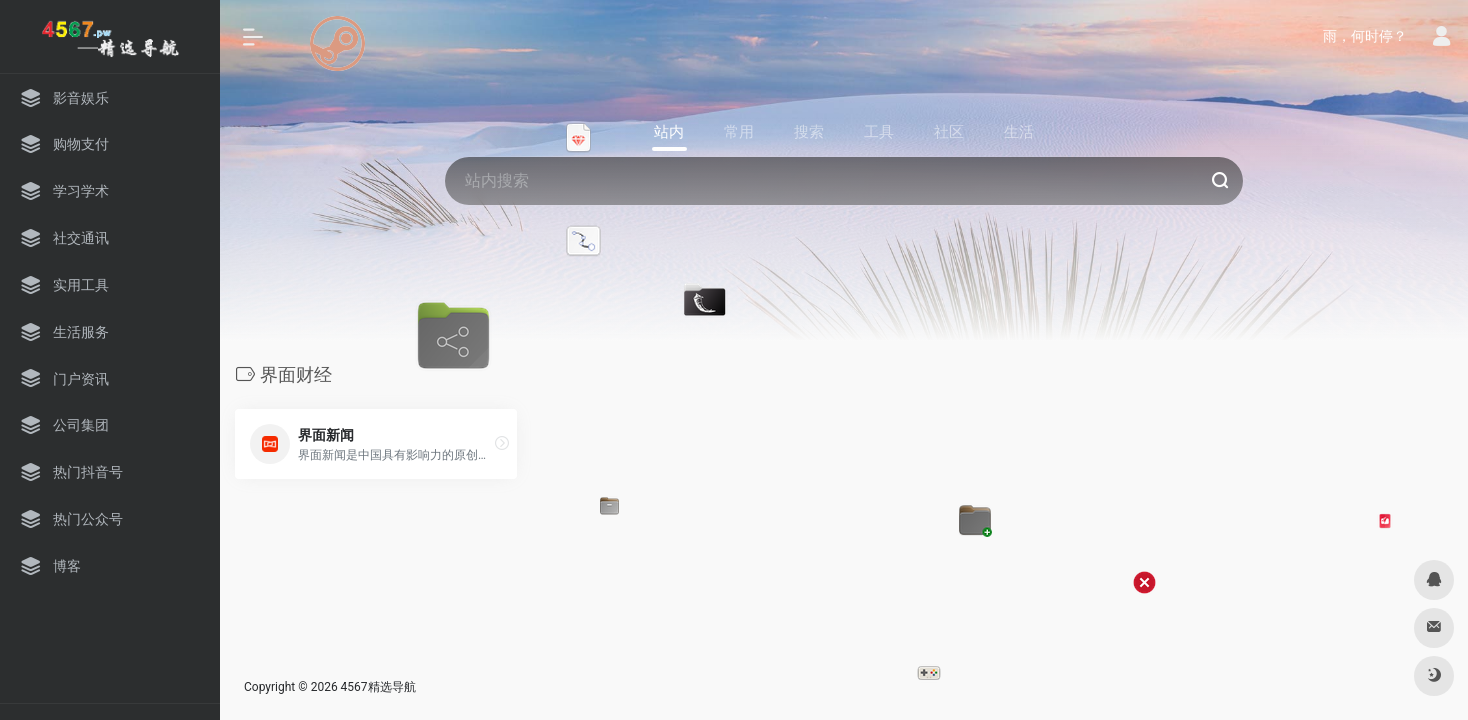 Image resolution: width=1468 pixels, height=720 pixels. What do you see at coordinates (583, 239) in the screenshot?
I see `open a karbon vector graphics file` at bounding box center [583, 239].